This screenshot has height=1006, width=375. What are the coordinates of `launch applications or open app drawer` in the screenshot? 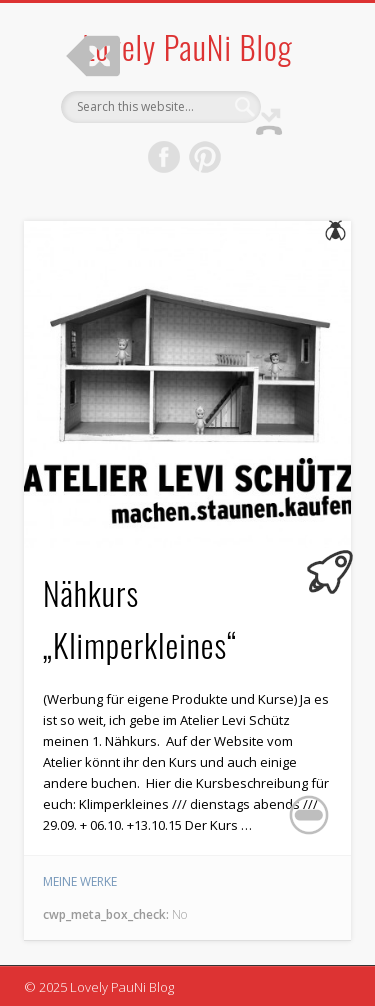 It's located at (330, 572).